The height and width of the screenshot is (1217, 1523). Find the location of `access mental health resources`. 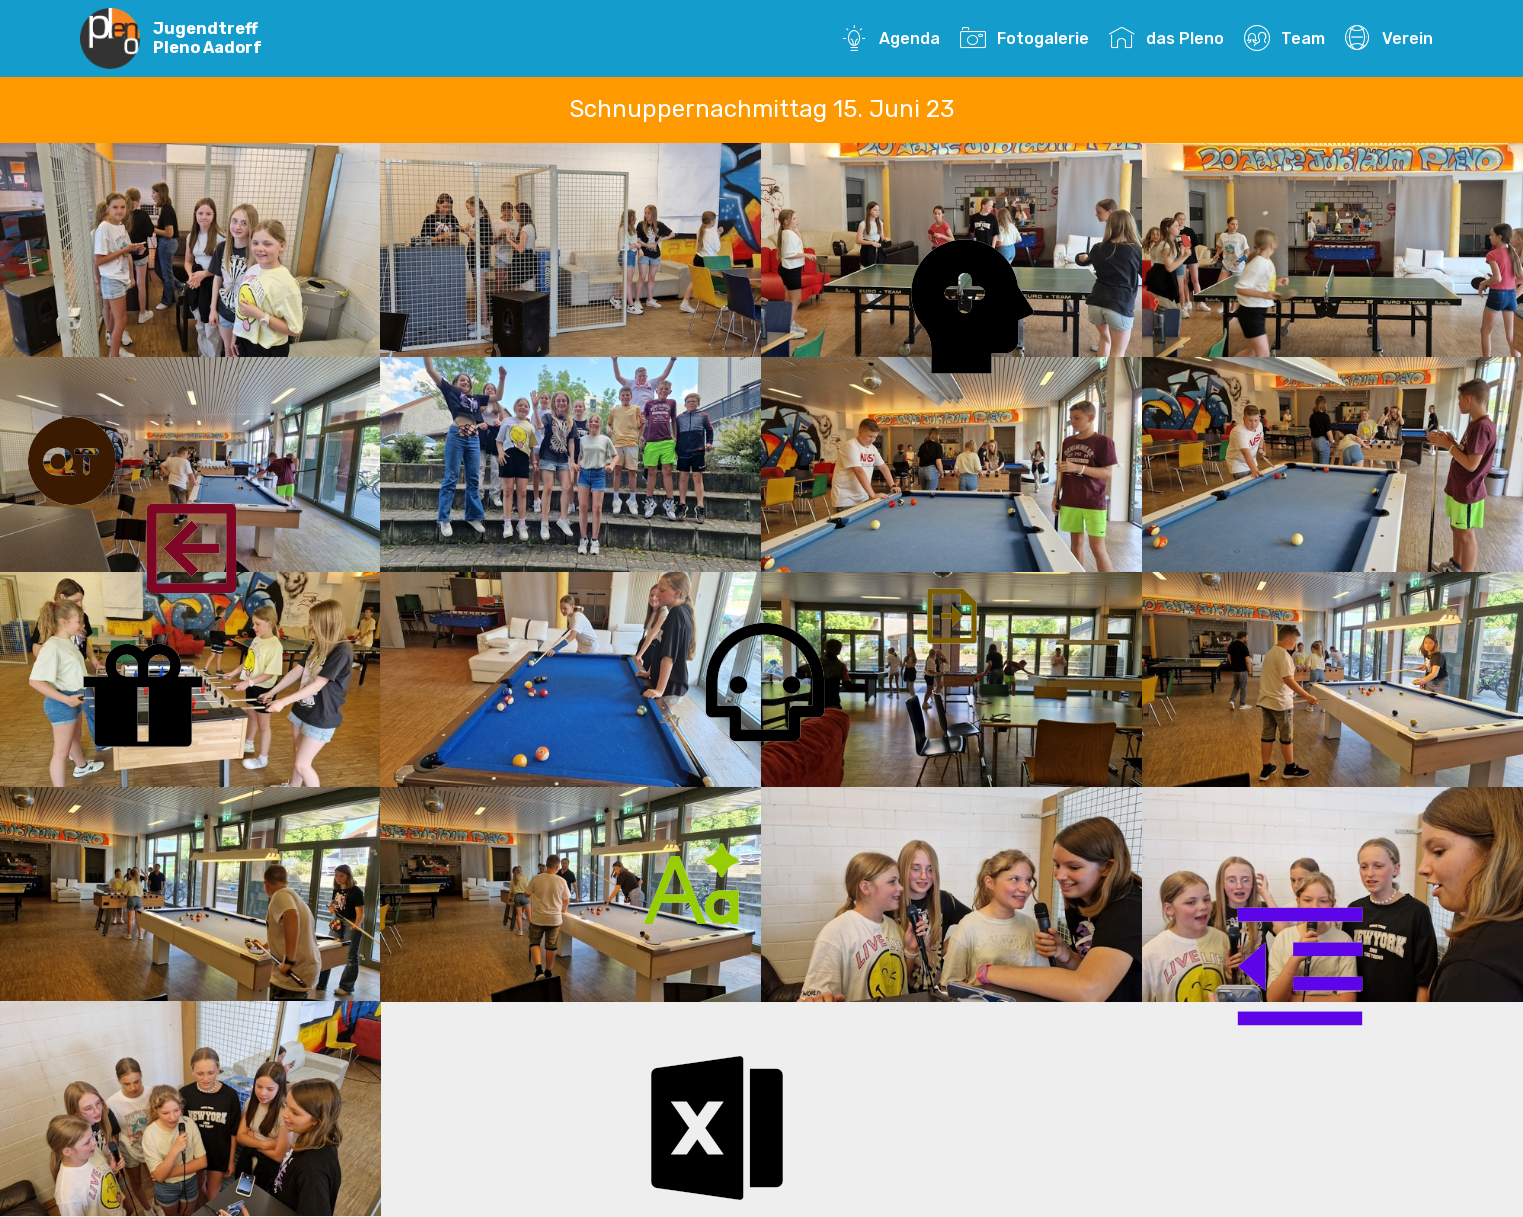

access mental health resources is located at coordinates (971, 306).